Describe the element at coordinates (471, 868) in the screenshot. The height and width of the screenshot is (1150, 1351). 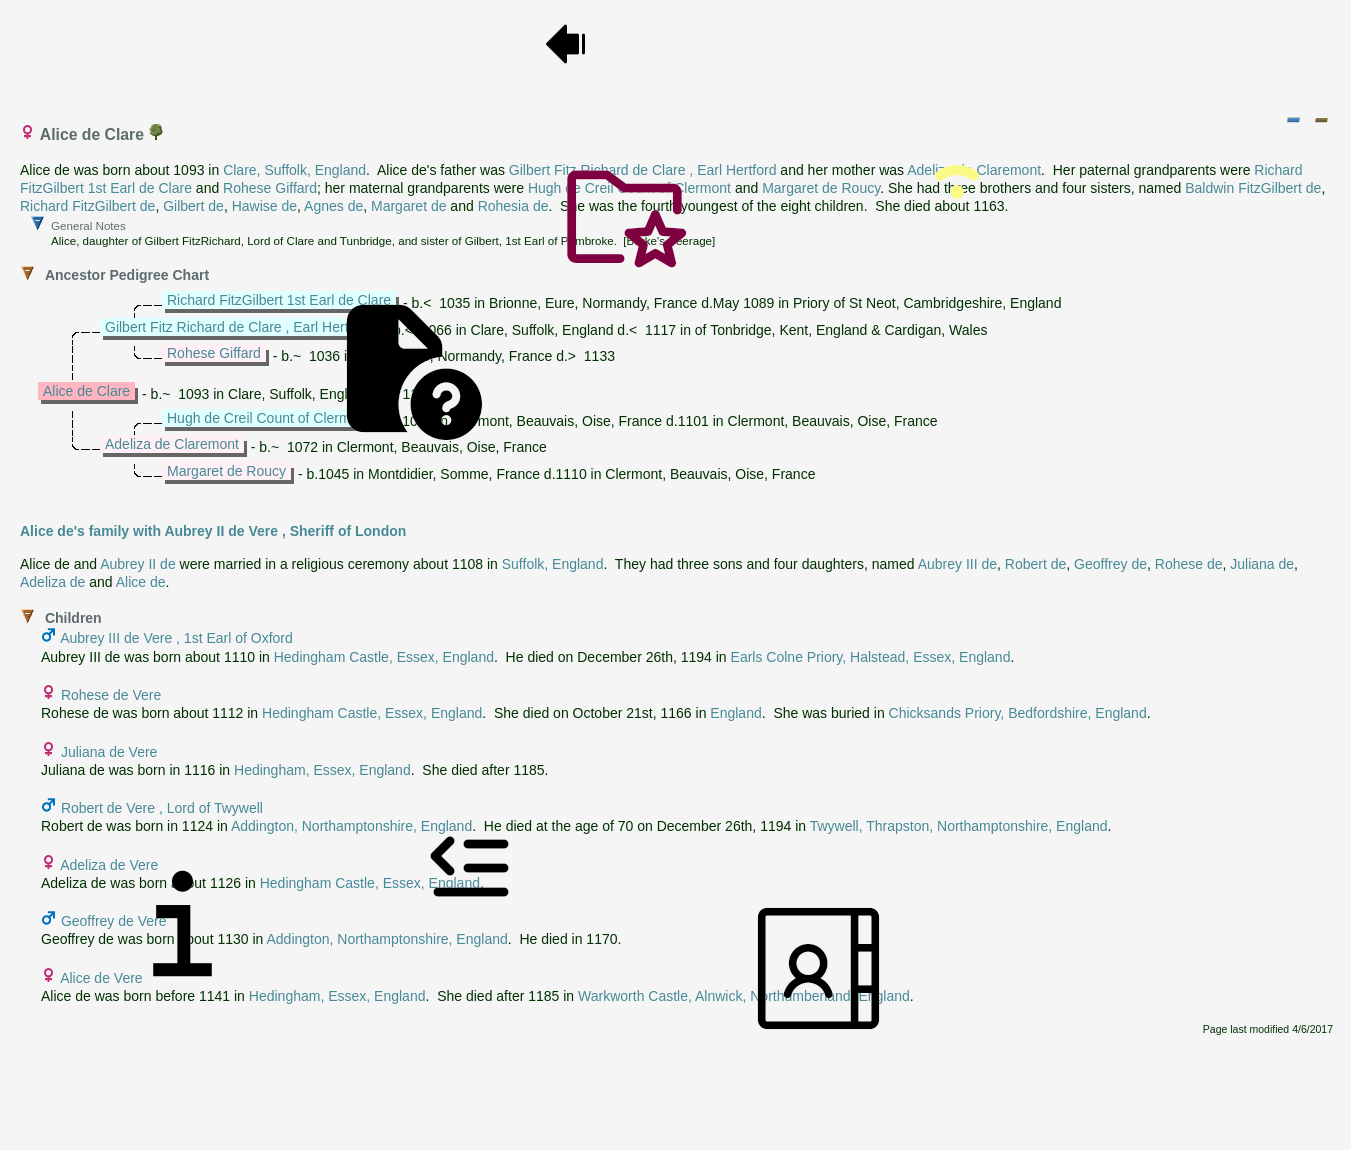
I see `decrease text indentation` at that location.